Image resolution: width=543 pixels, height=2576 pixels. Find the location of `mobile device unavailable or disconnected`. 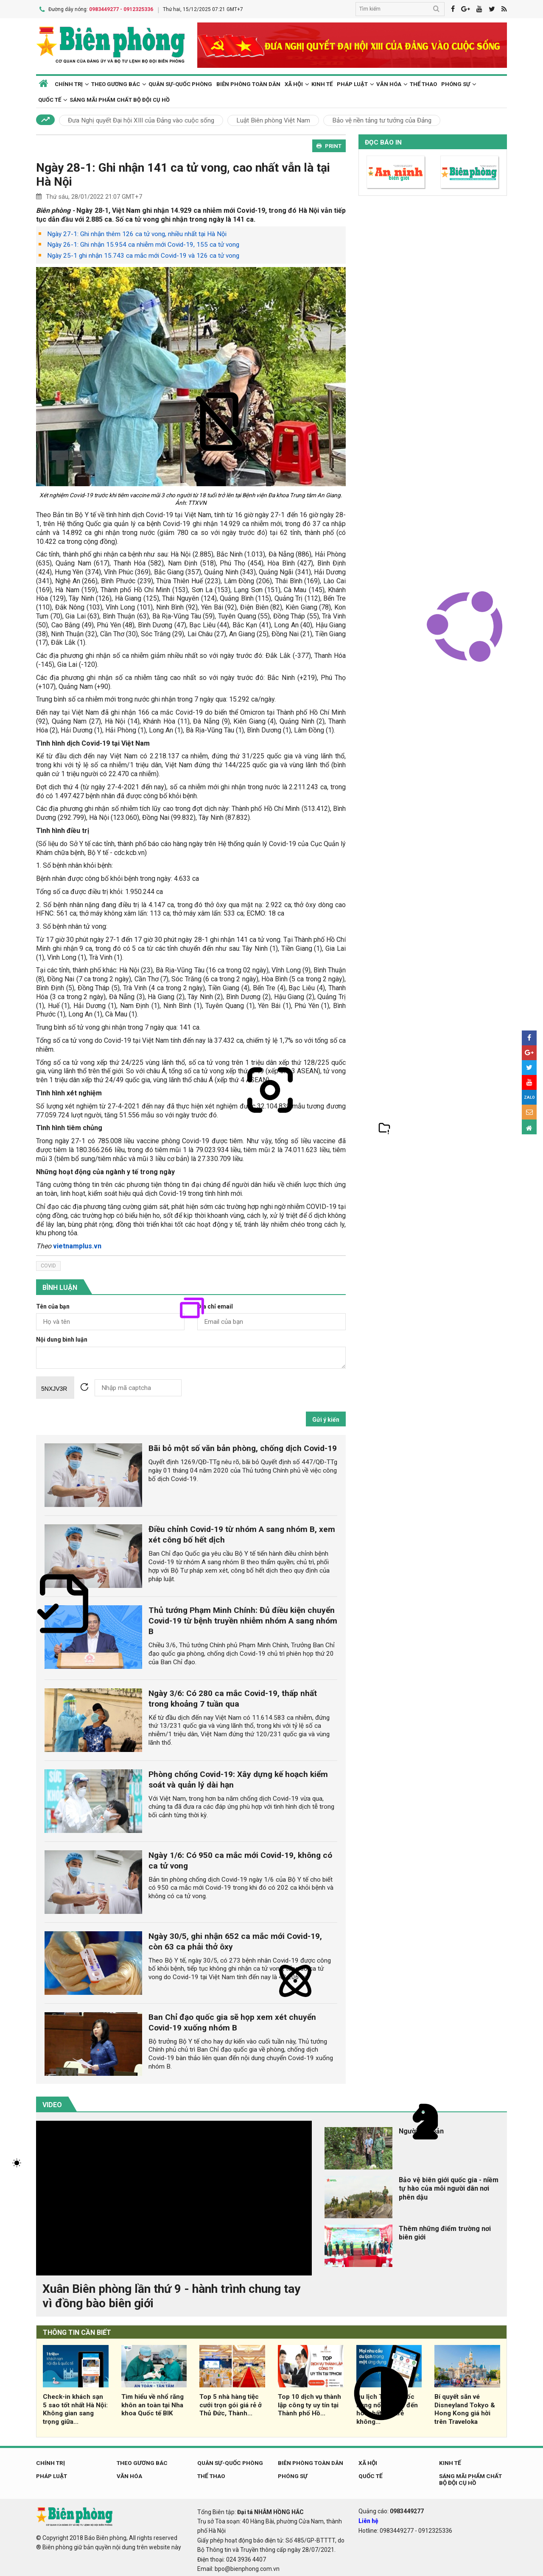

mobile device unavailable or disconnected is located at coordinates (219, 421).